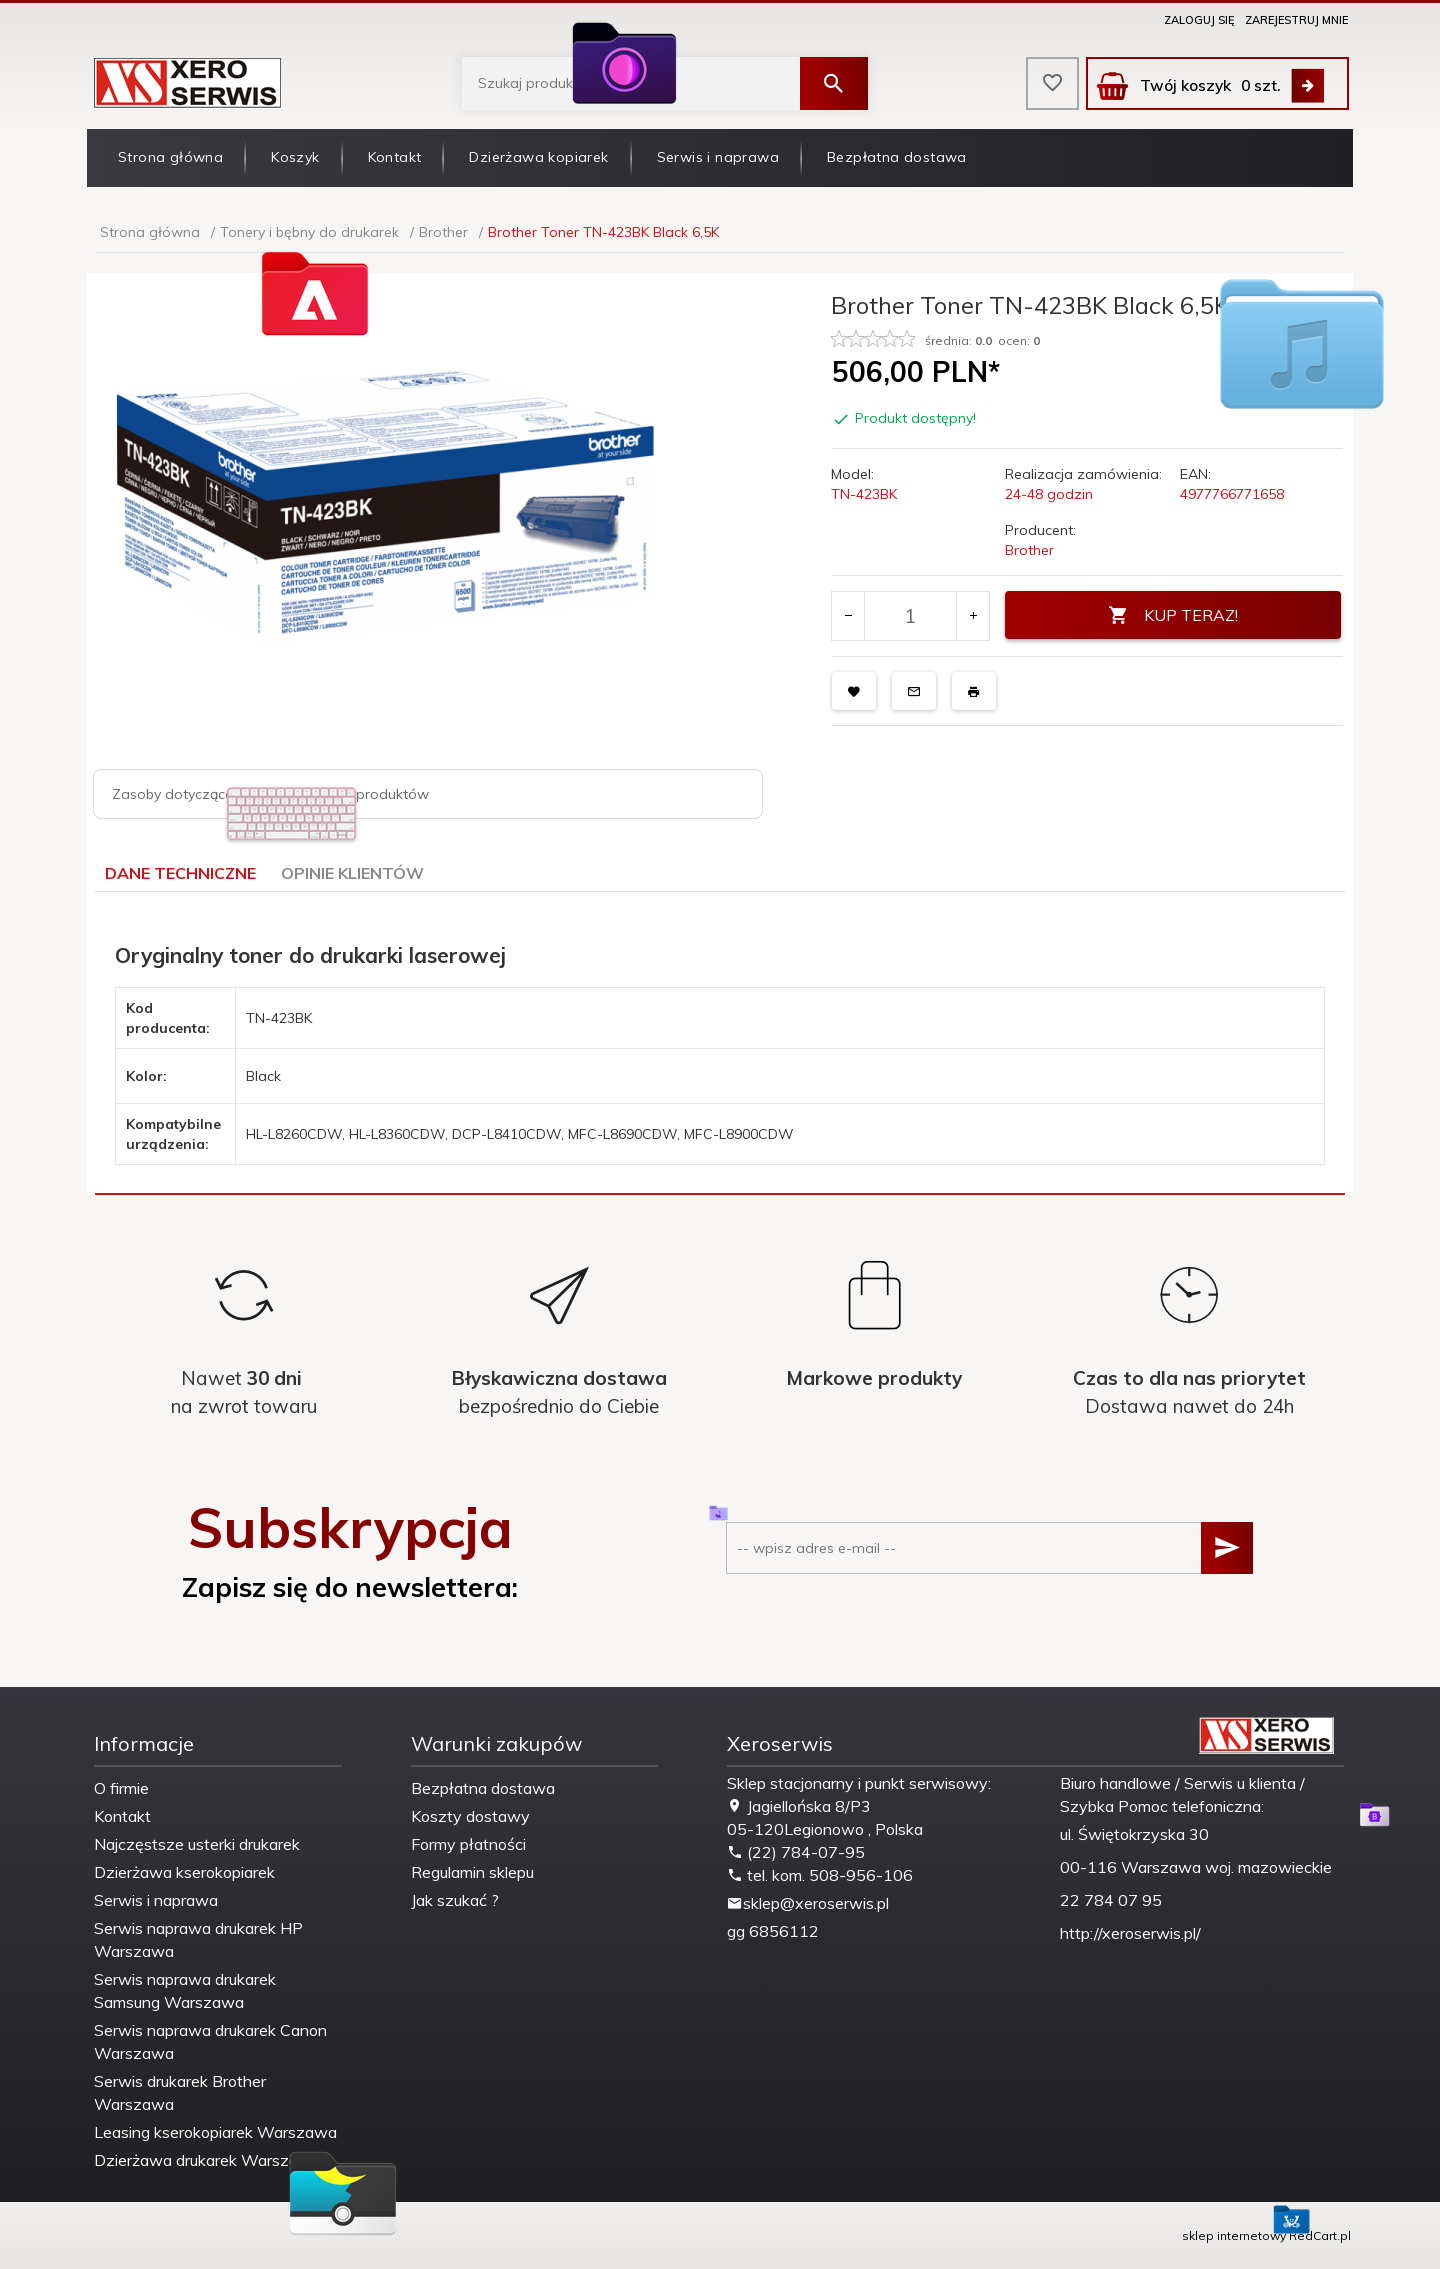  Describe the element at coordinates (624, 66) in the screenshot. I see `open wondershare demoair folder` at that location.